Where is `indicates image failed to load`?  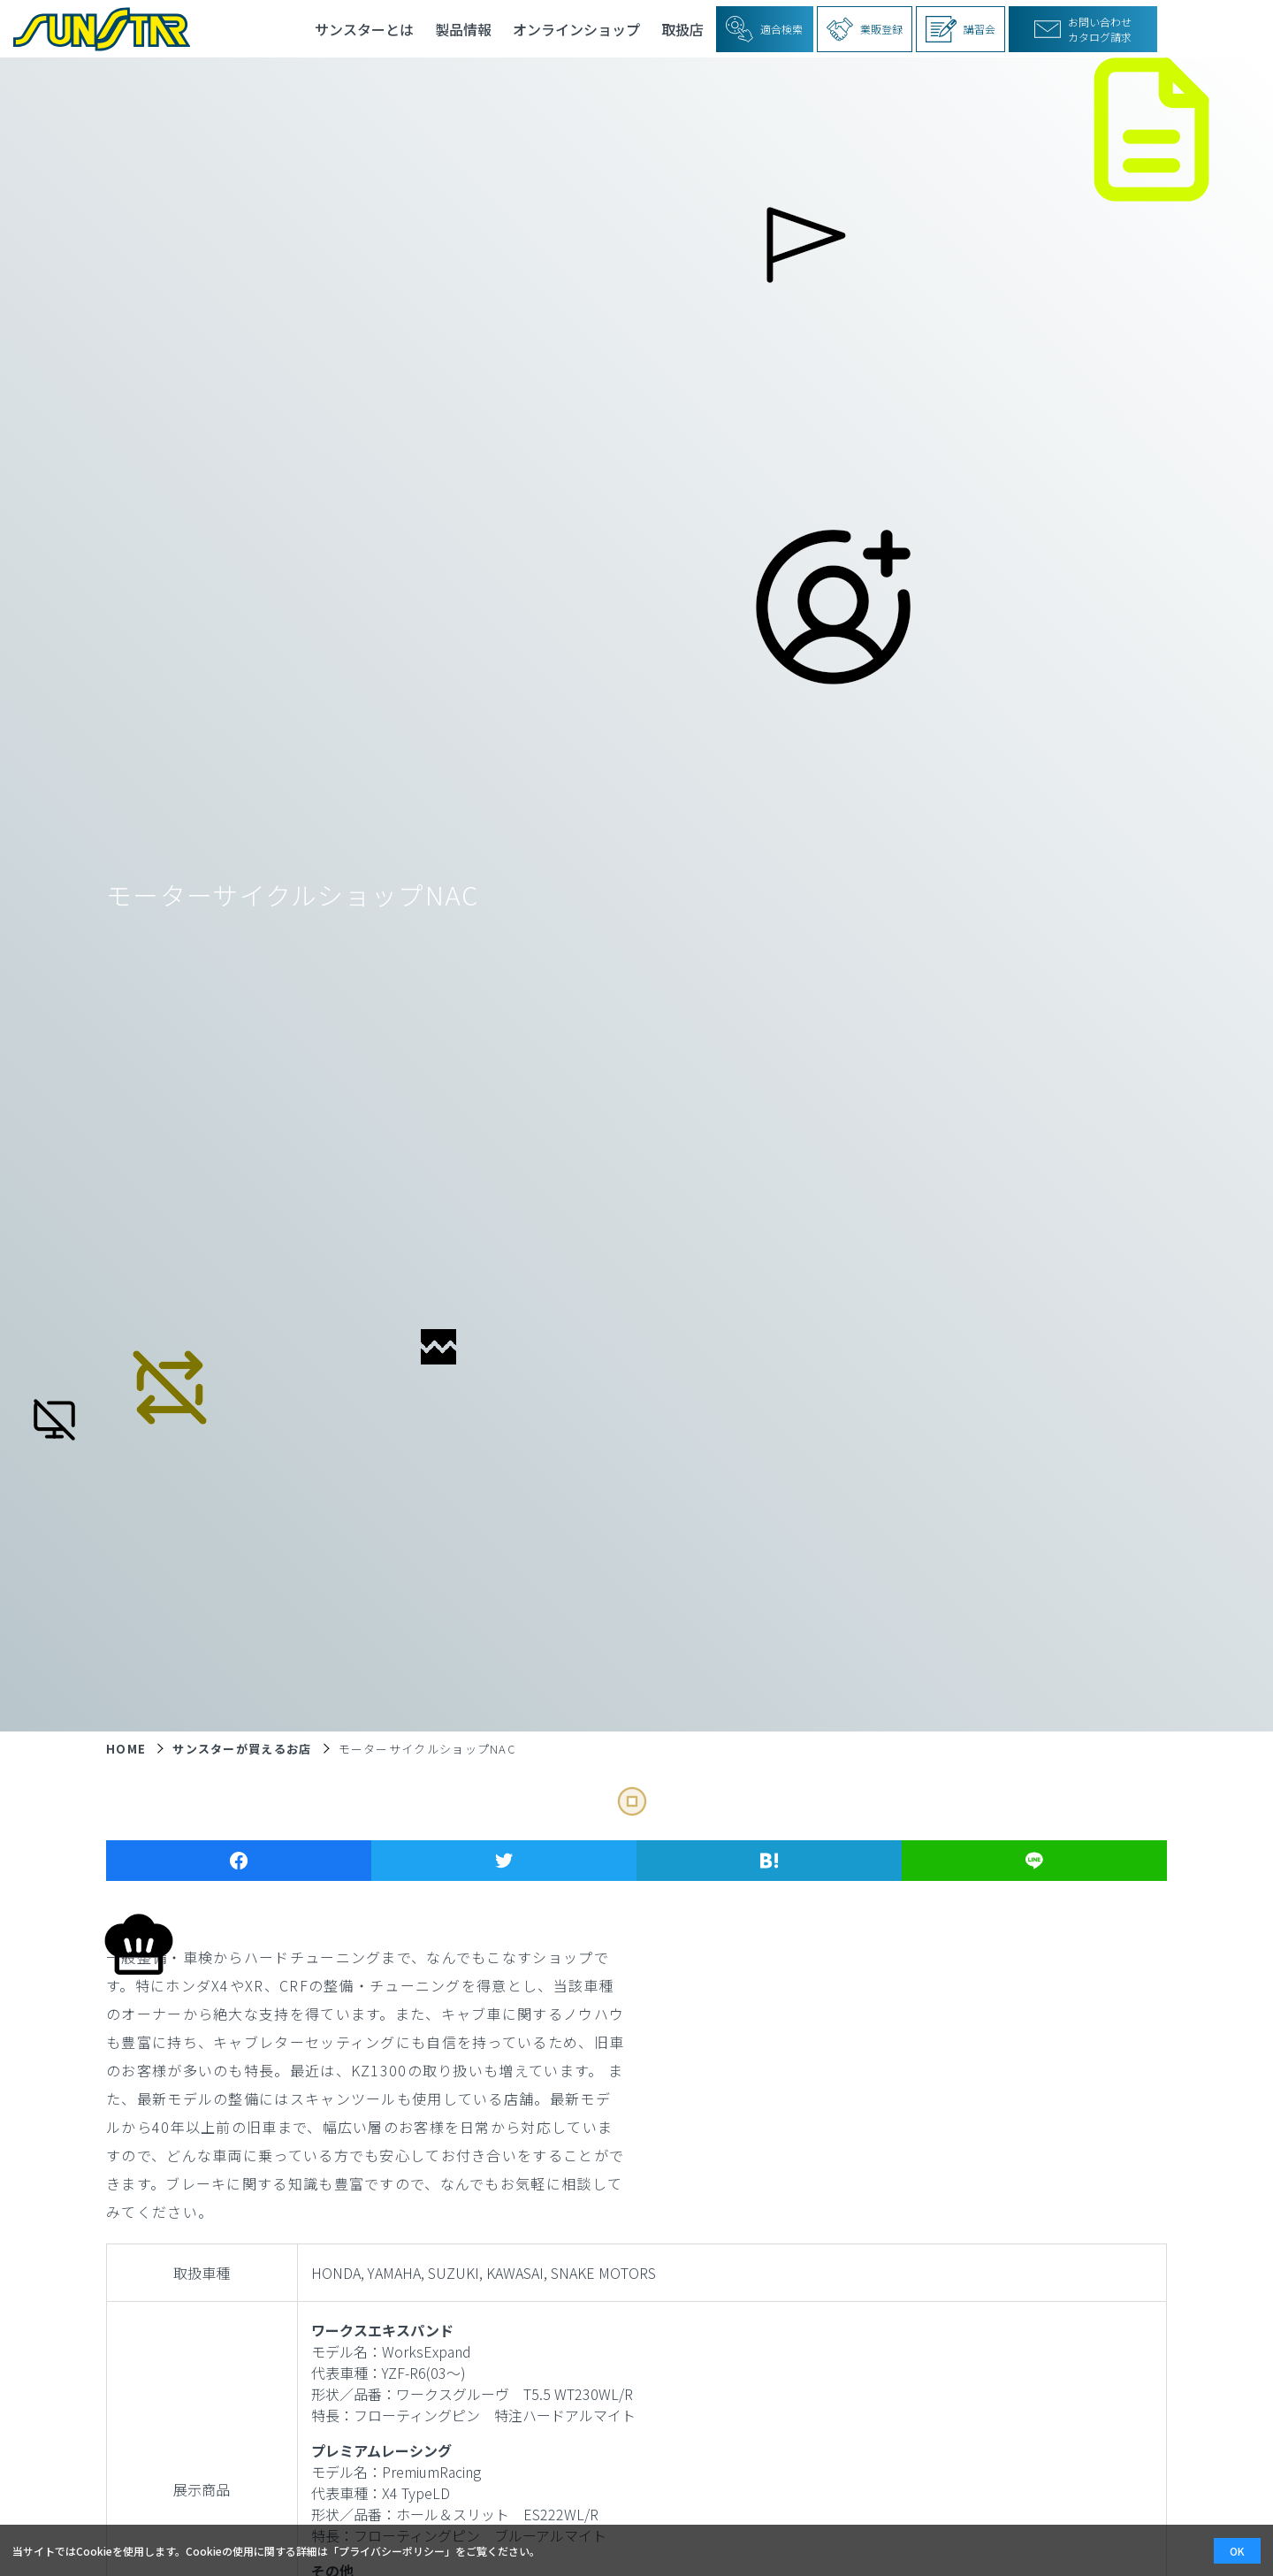
indicates image failed to load is located at coordinates (438, 1347).